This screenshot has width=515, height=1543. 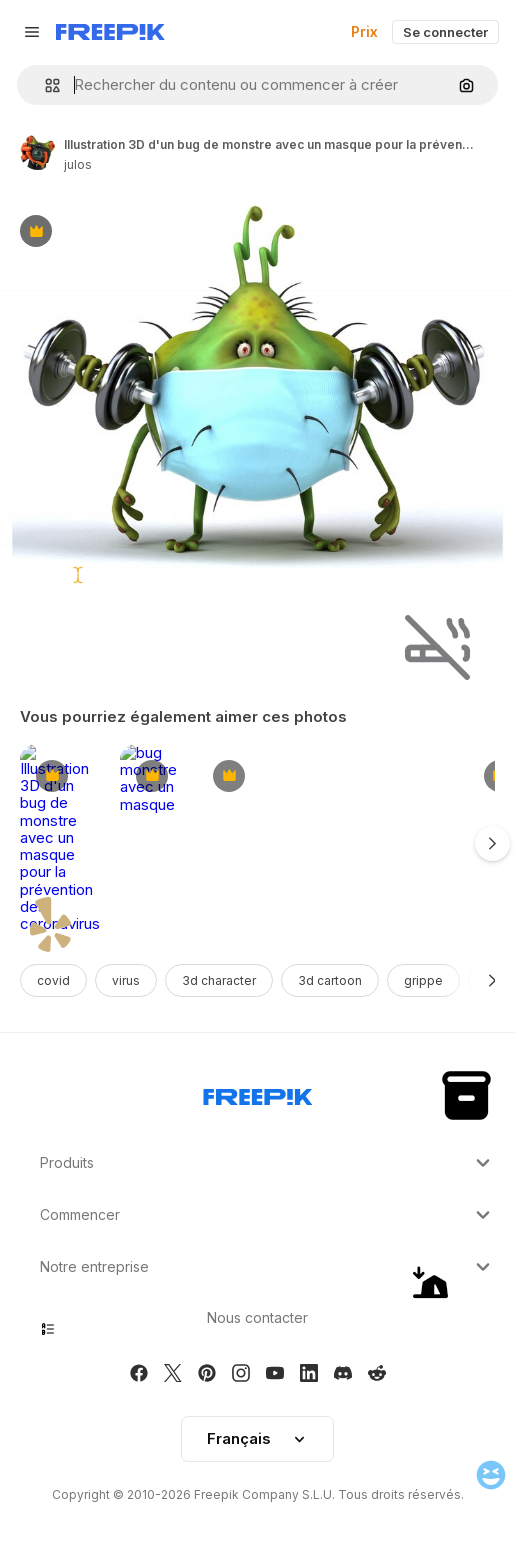 What do you see at coordinates (430, 1282) in the screenshot?
I see `download campsite or camping information` at bounding box center [430, 1282].